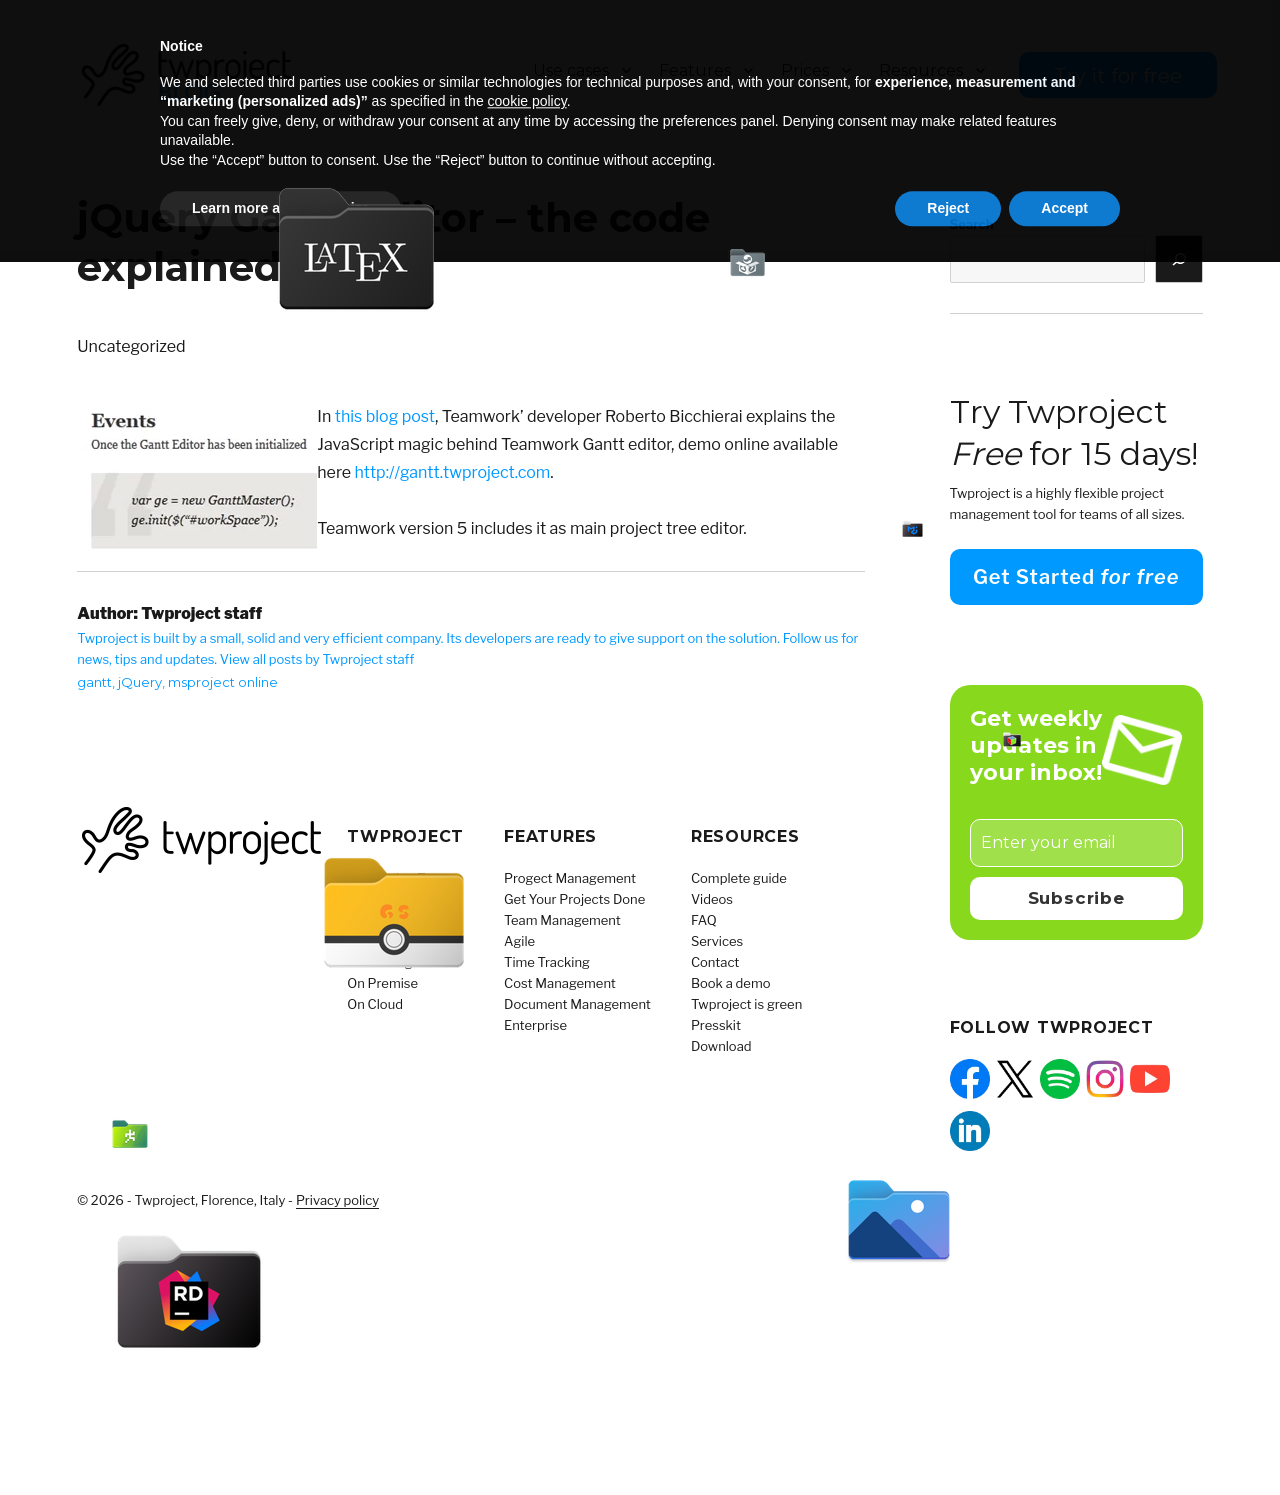 Image resolution: width=1280 pixels, height=1495 pixels. Describe the element at coordinates (356, 253) in the screenshot. I see `open folder containing LaTeX documents` at that location.